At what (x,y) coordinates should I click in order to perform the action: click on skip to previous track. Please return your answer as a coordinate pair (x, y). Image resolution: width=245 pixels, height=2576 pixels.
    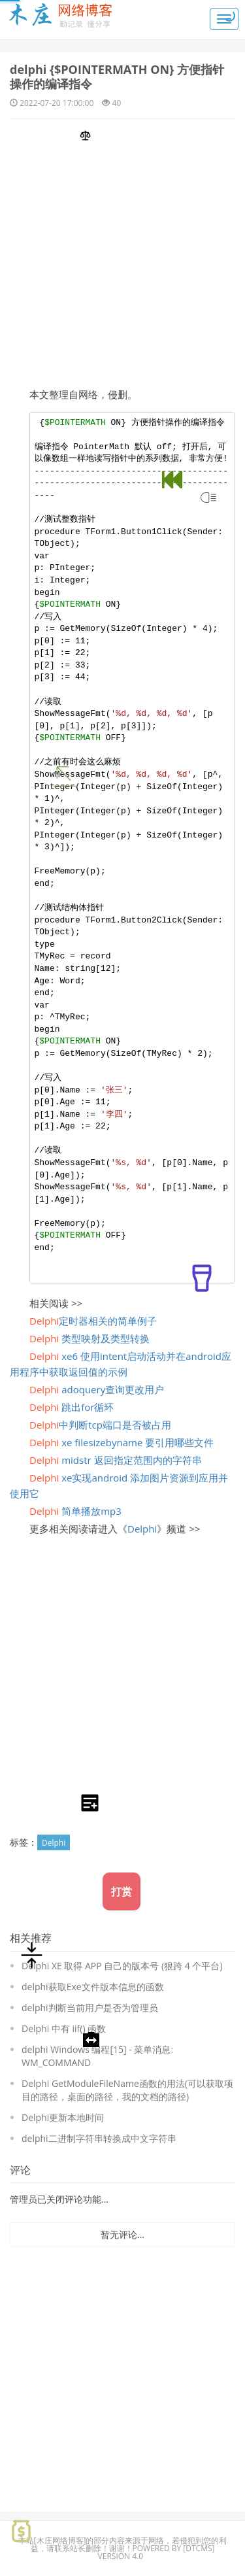
    Looking at the image, I should click on (172, 479).